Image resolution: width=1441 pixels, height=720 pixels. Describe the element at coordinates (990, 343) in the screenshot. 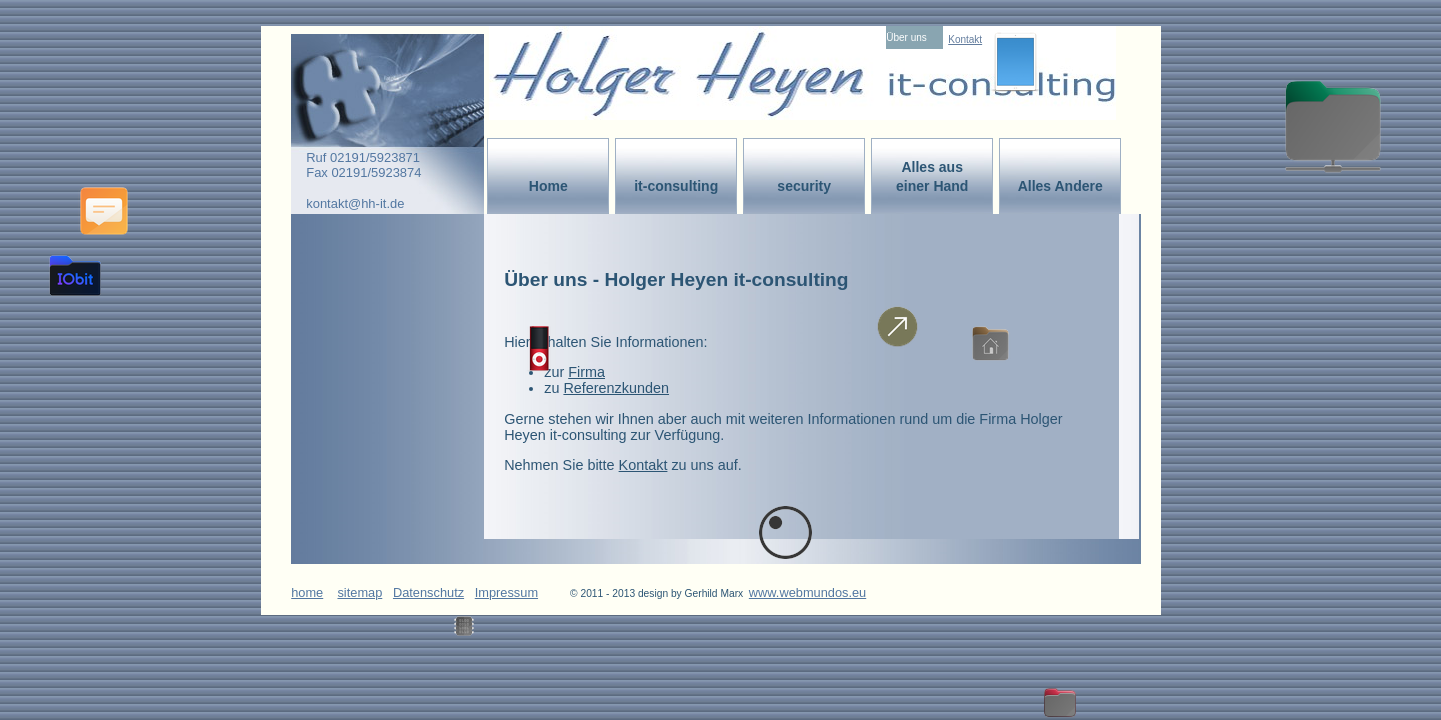

I see `access your home folder` at that location.